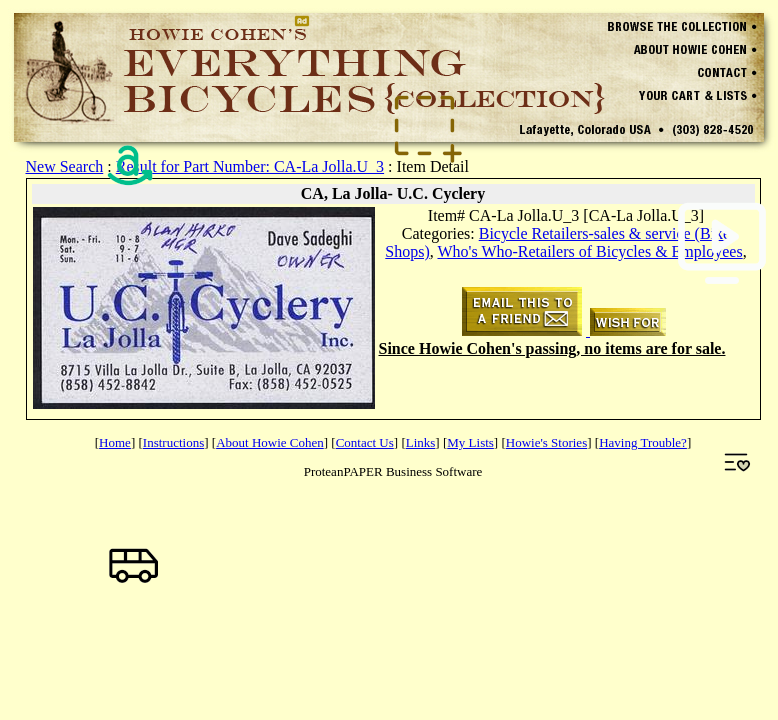 The height and width of the screenshot is (720, 778). What do you see at coordinates (132, 565) in the screenshot?
I see `track delivery or shipping status` at bounding box center [132, 565].